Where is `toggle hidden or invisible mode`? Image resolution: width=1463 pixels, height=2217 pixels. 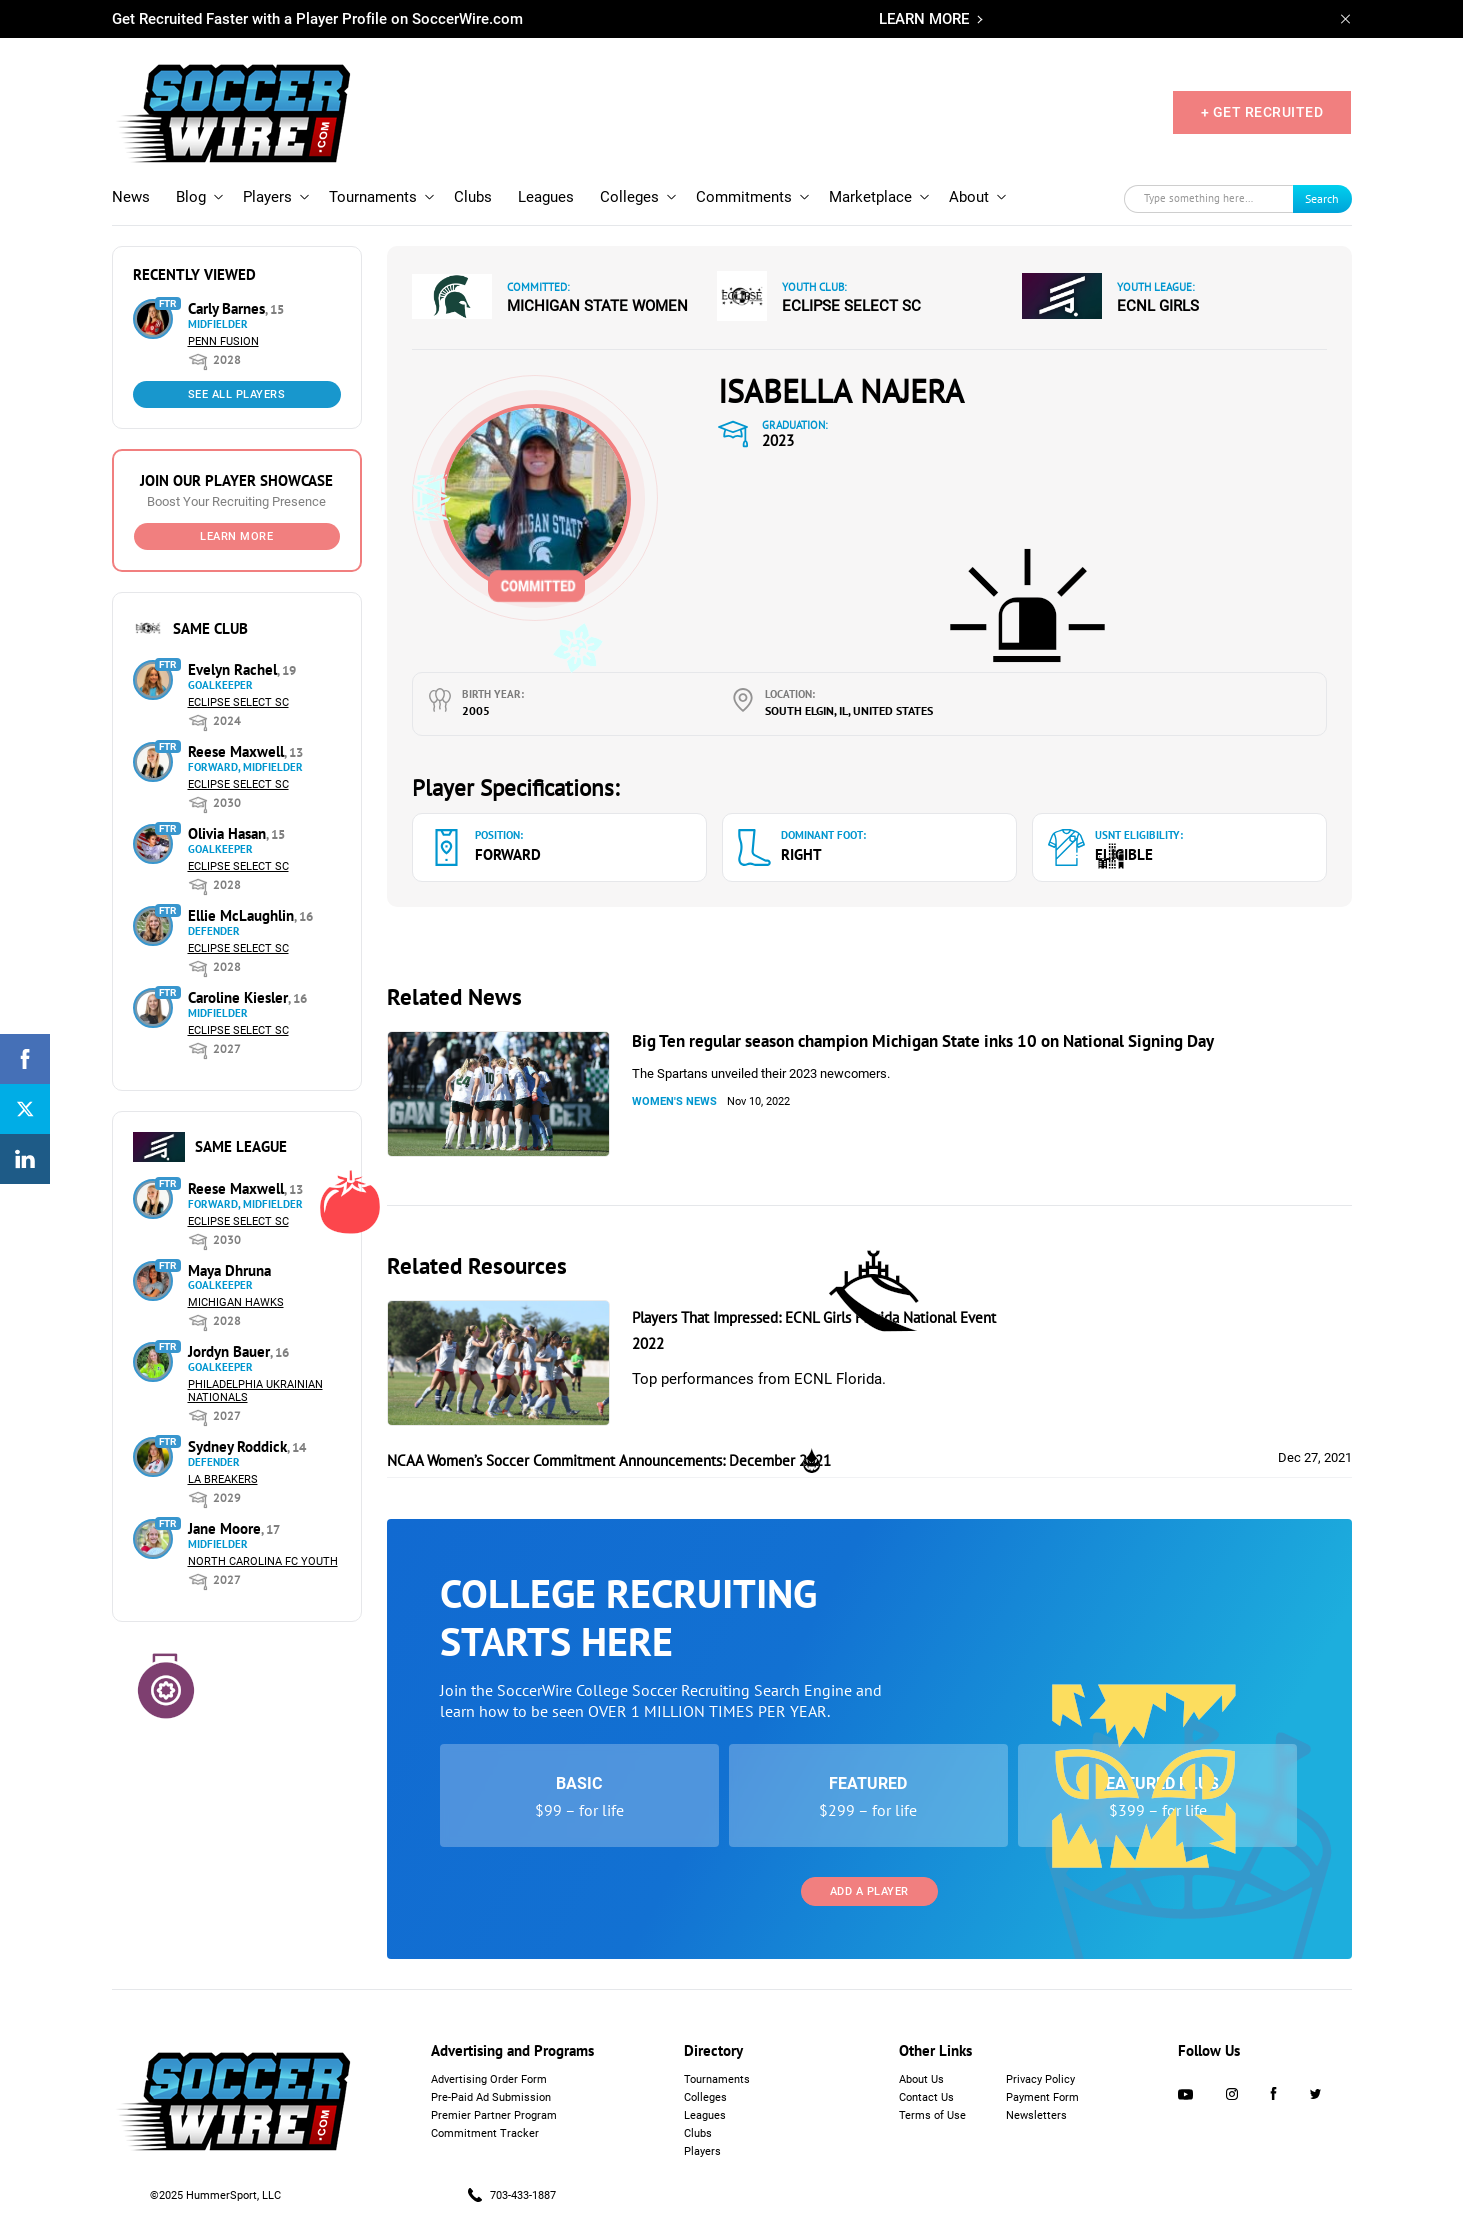 toggle hidden or invisible mode is located at coordinates (1144, 1776).